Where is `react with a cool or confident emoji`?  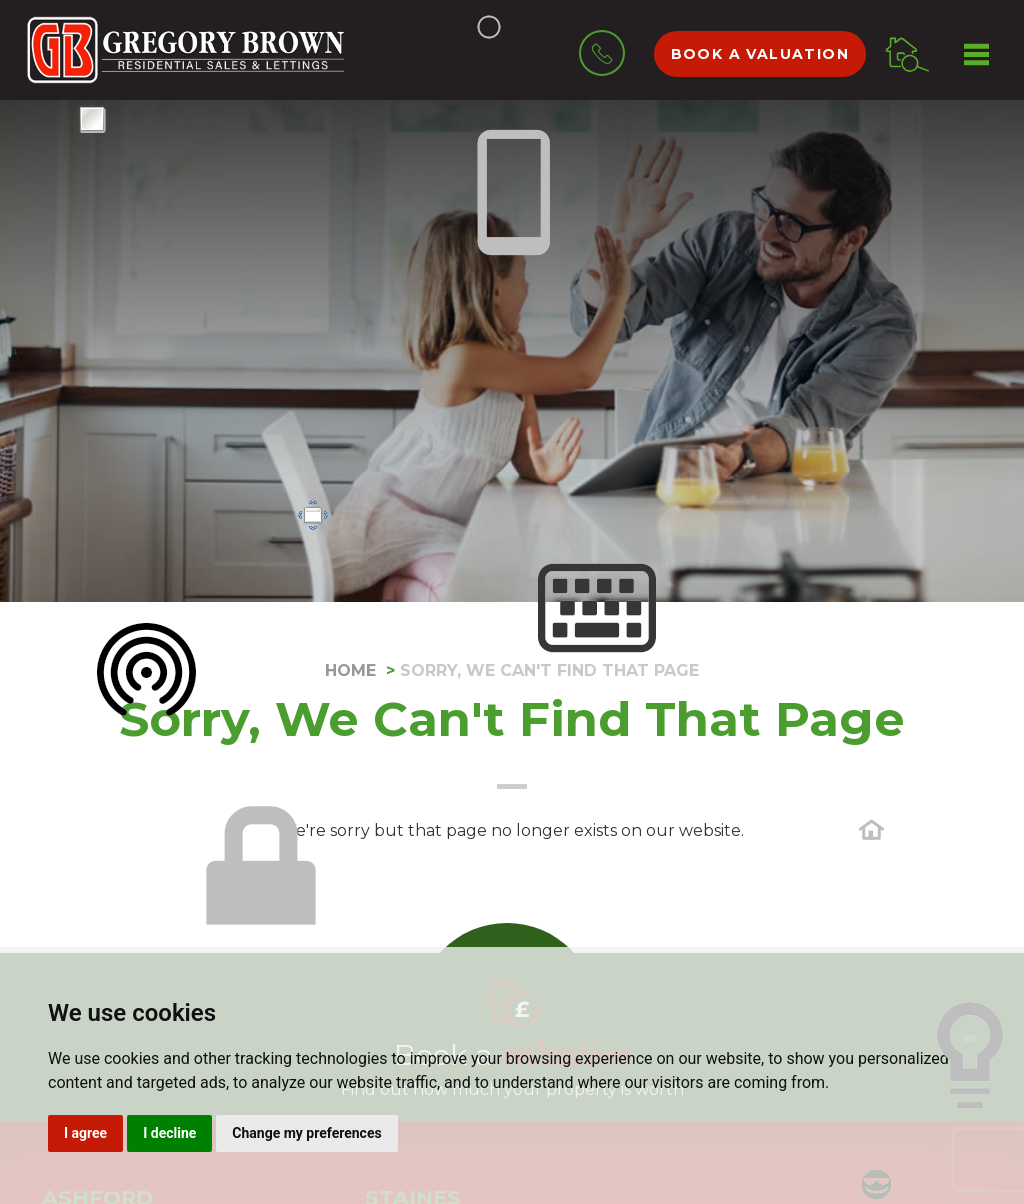 react with a cool or confident emoji is located at coordinates (876, 1184).